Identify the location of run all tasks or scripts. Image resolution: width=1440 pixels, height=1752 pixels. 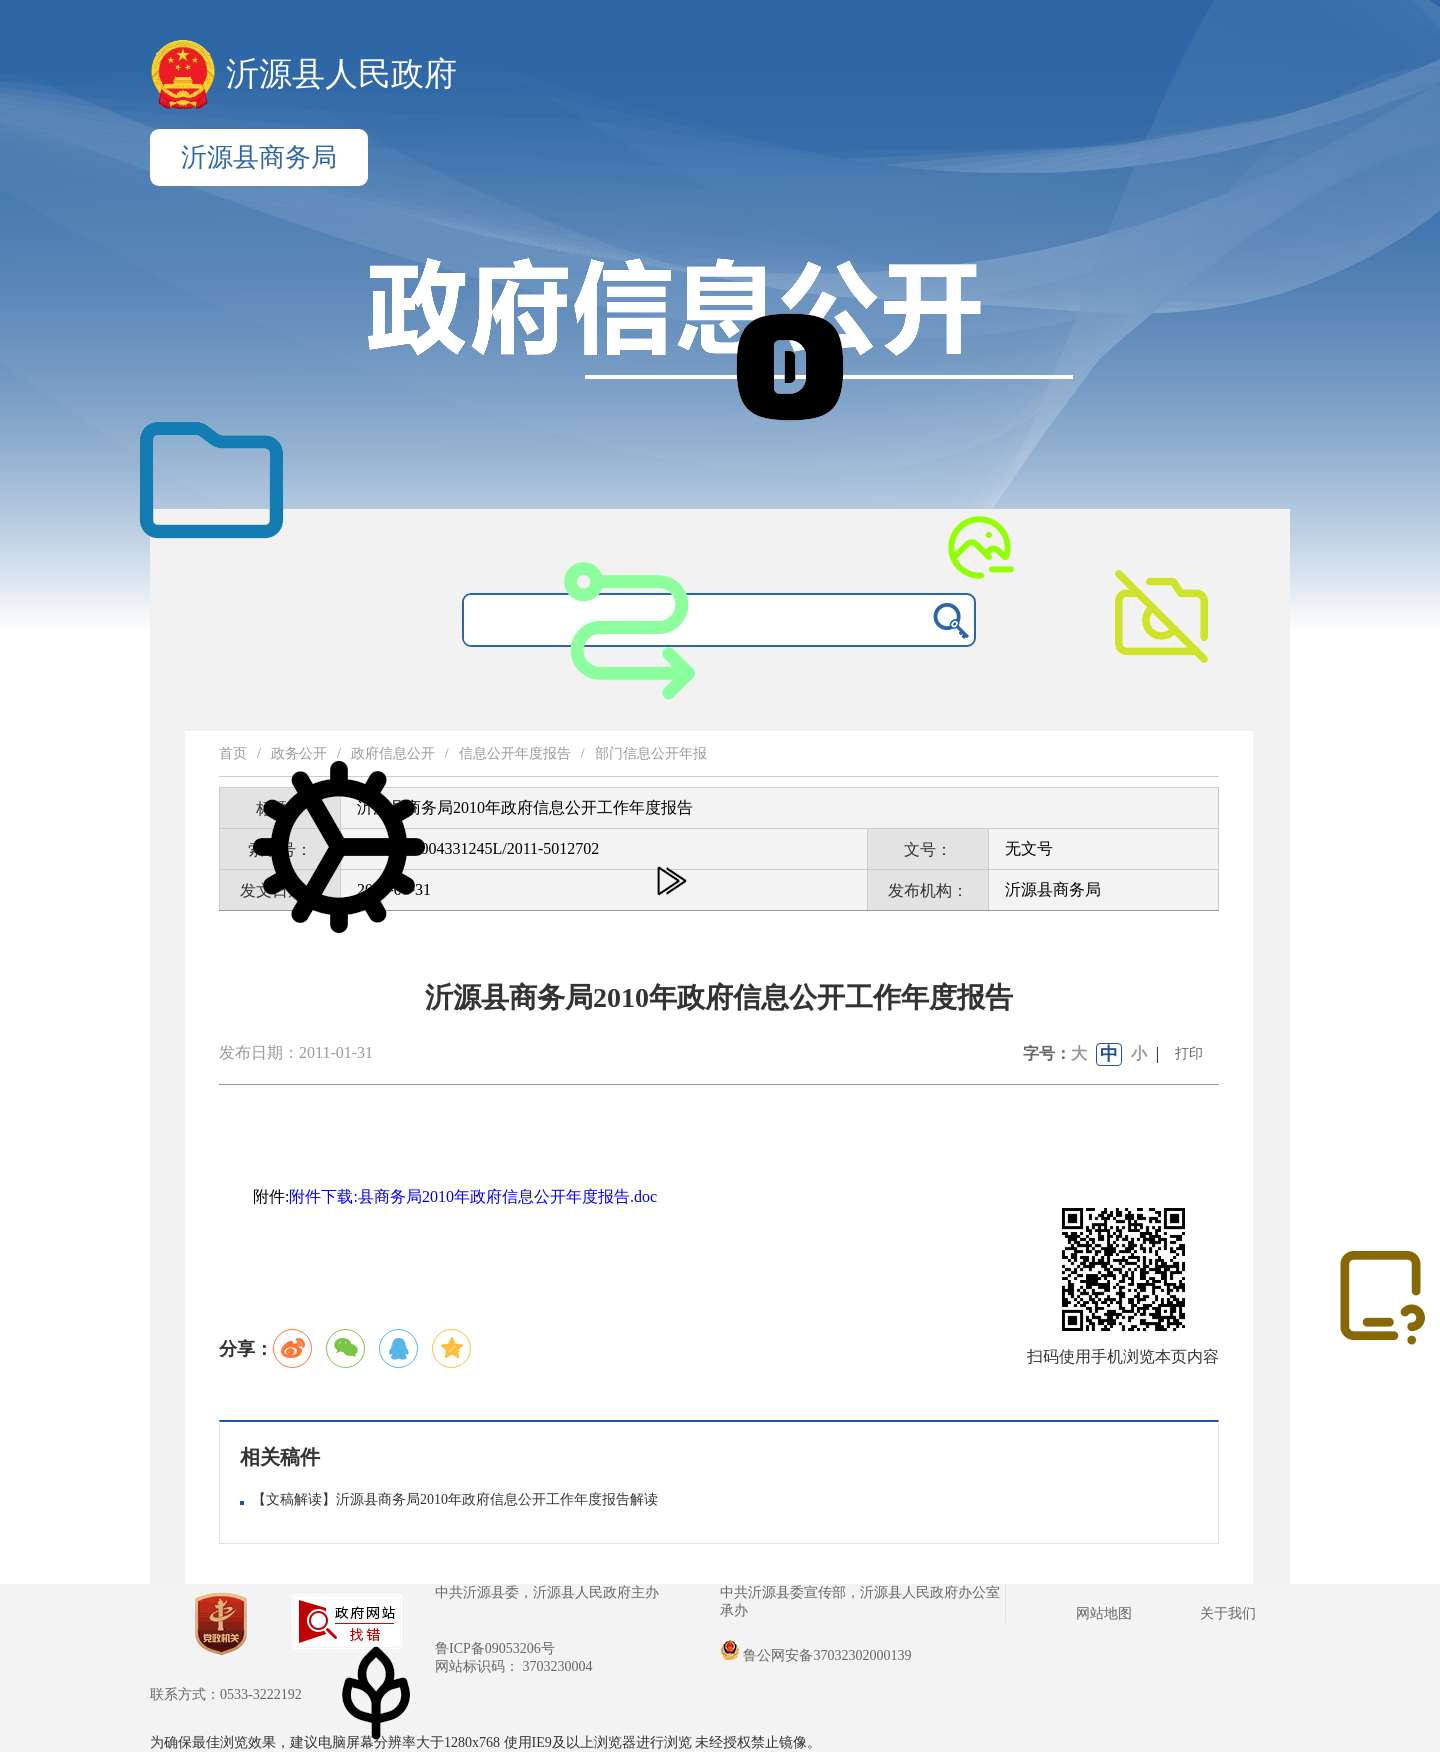
(671, 880).